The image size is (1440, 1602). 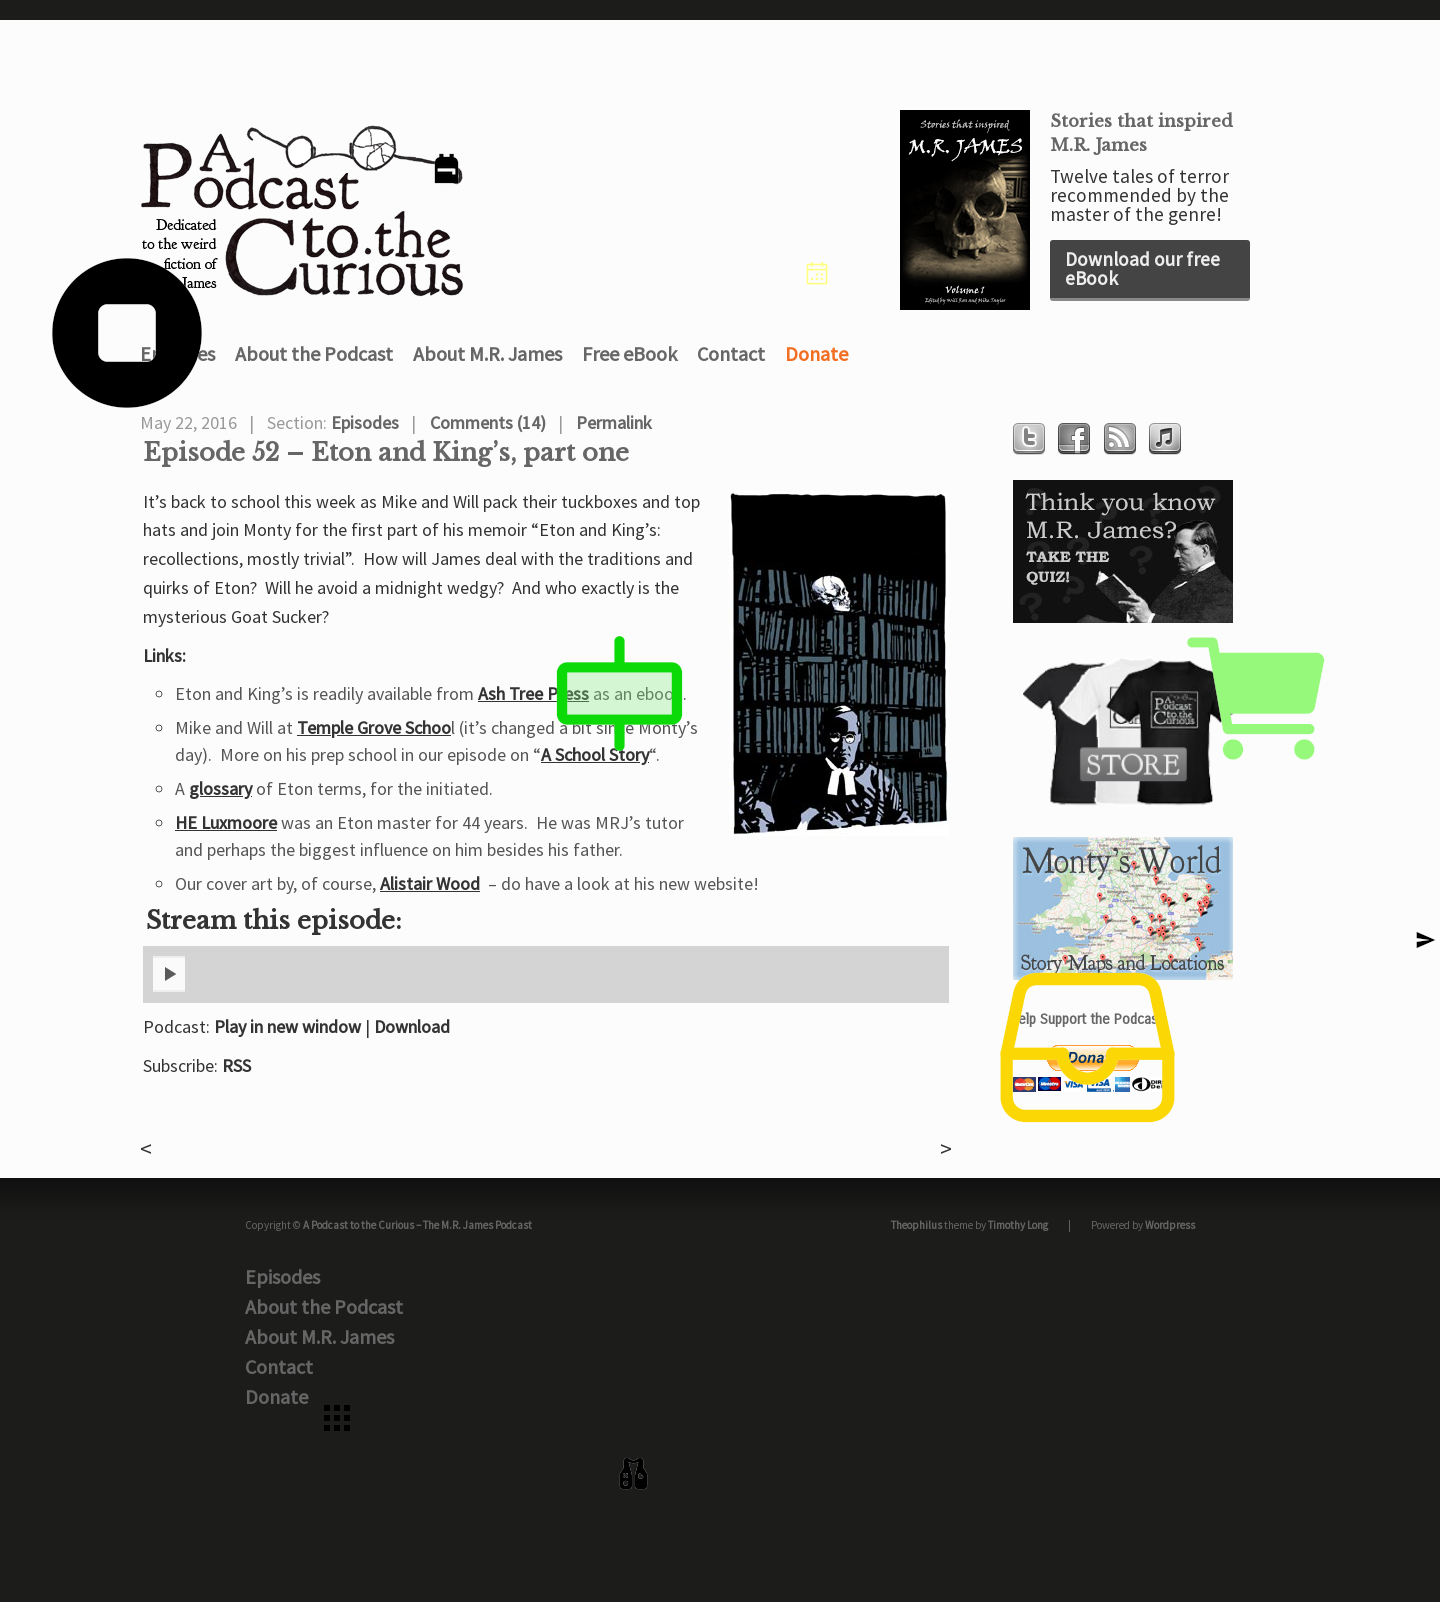 I want to click on send a message, so click(x=1426, y=940).